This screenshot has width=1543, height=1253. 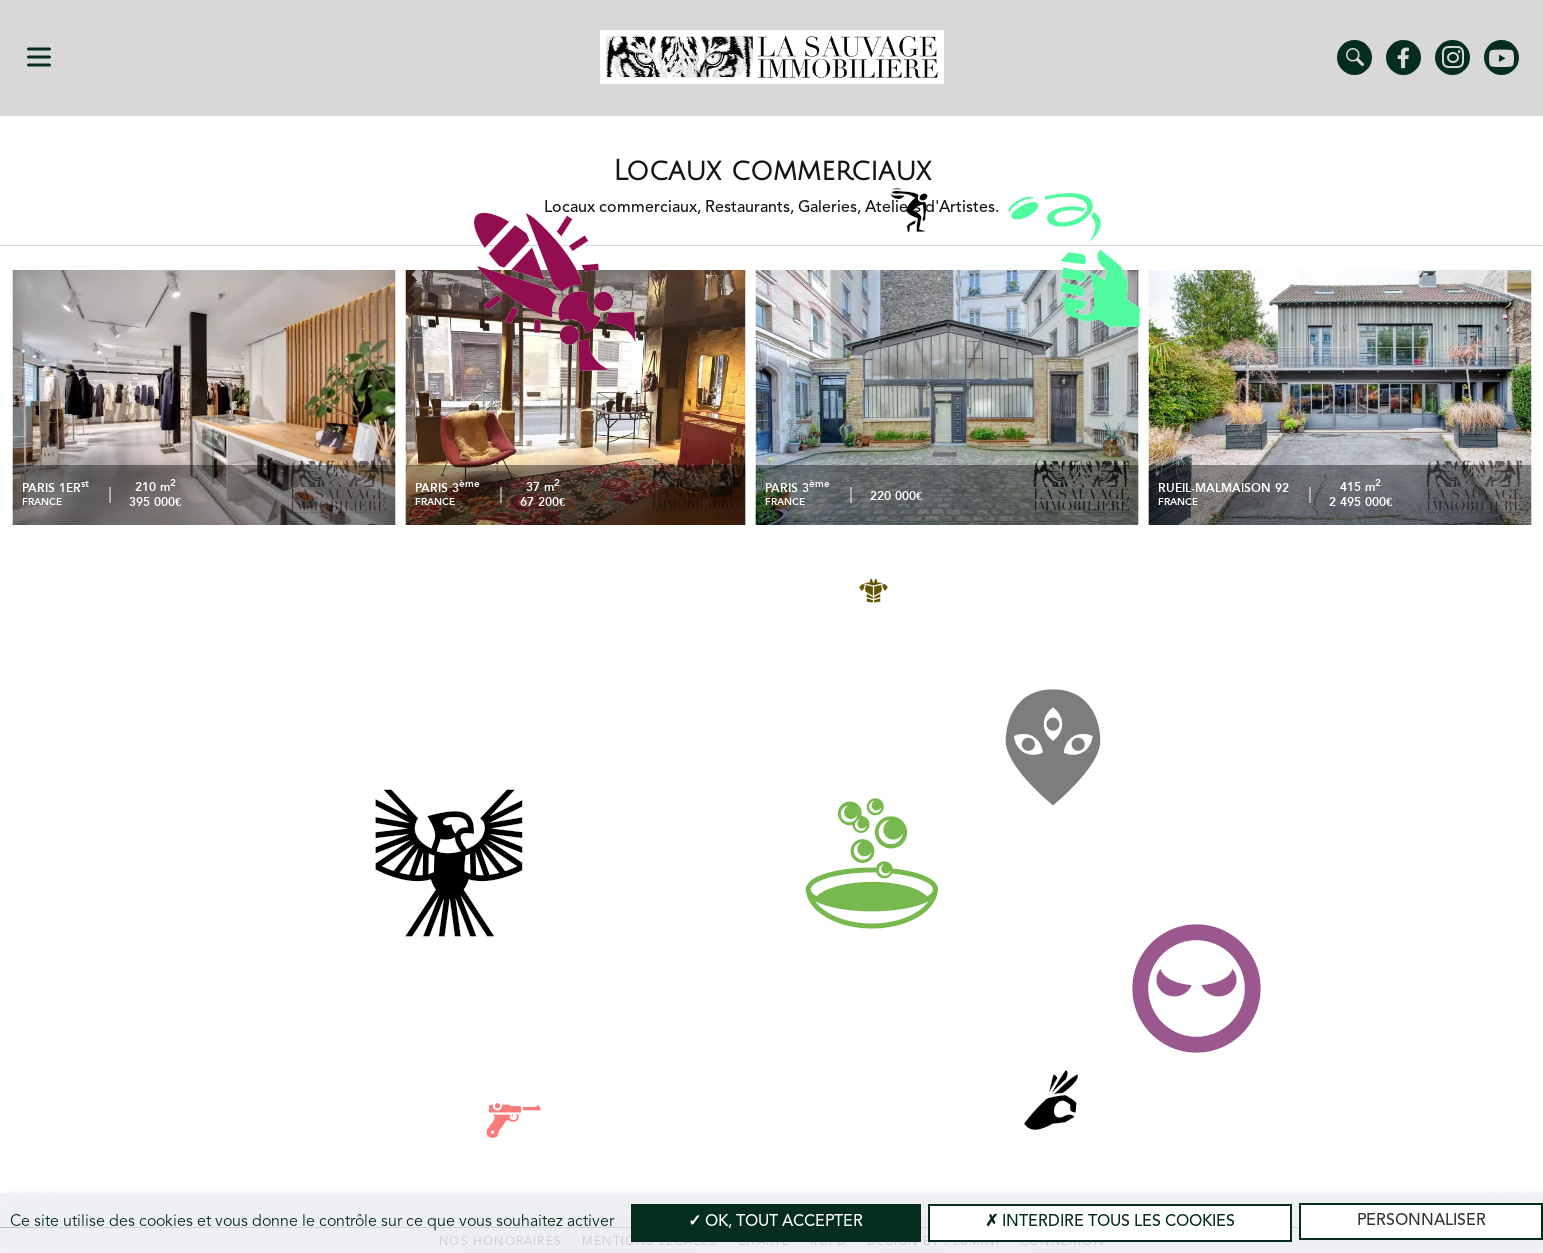 I want to click on flip a coin for random decision, so click(x=1069, y=256).